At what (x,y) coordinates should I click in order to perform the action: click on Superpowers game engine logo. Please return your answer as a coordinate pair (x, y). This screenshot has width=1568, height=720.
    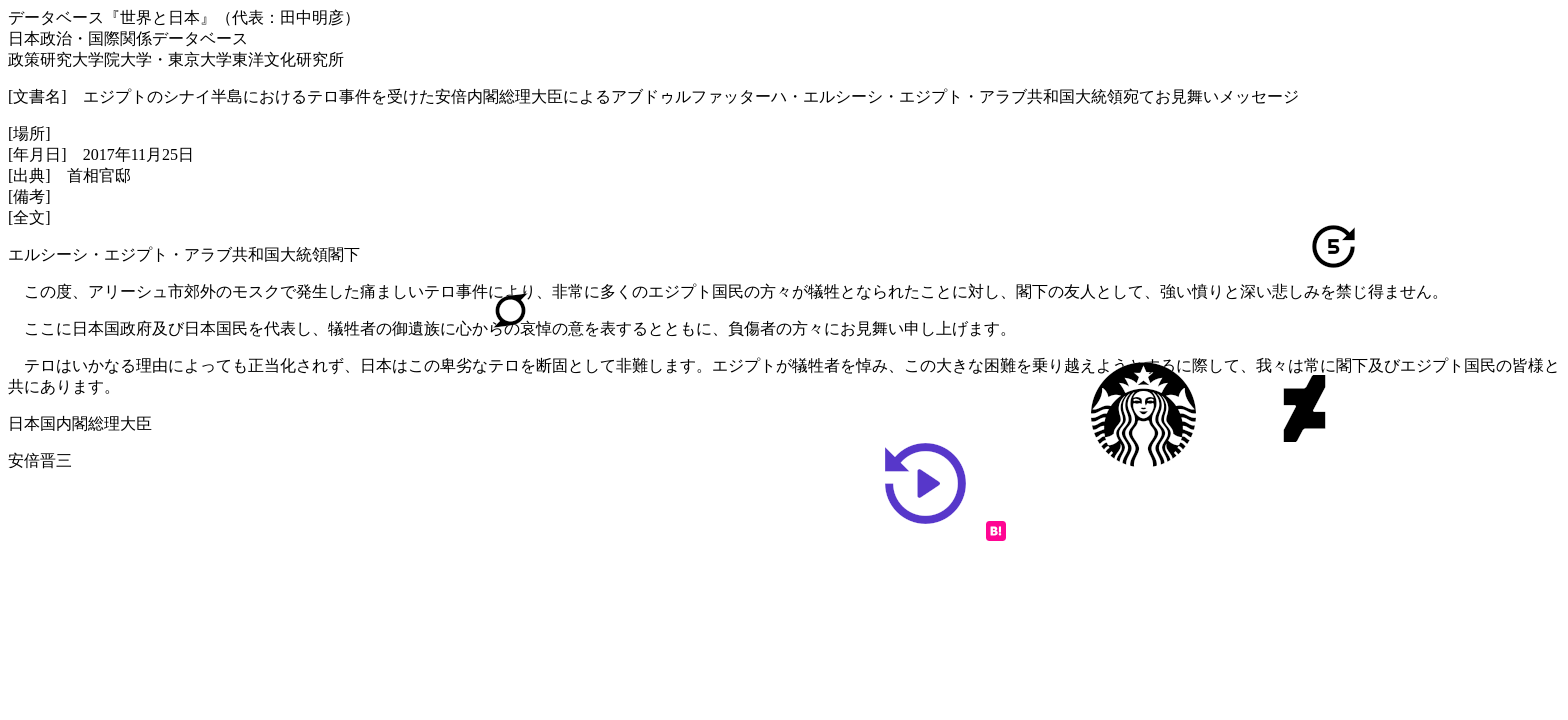
    Looking at the image, I should click on (510, 310).